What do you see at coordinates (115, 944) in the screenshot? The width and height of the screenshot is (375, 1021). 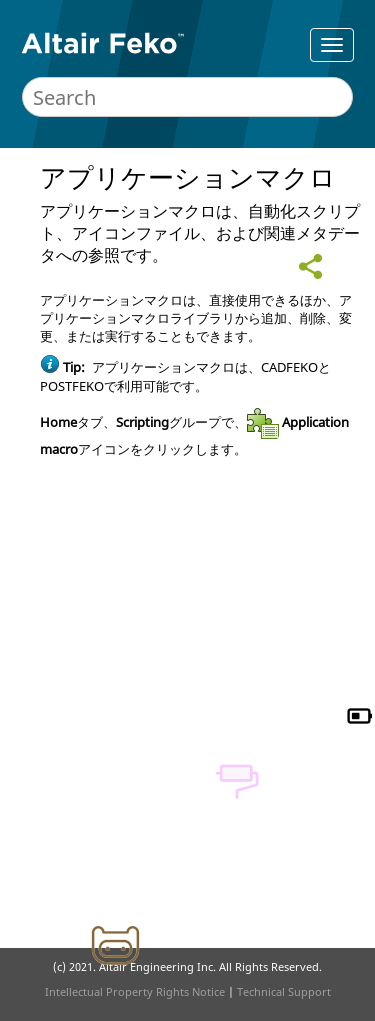 I see `finn the human character icon from adventure time` at bounding box center [115, 944].